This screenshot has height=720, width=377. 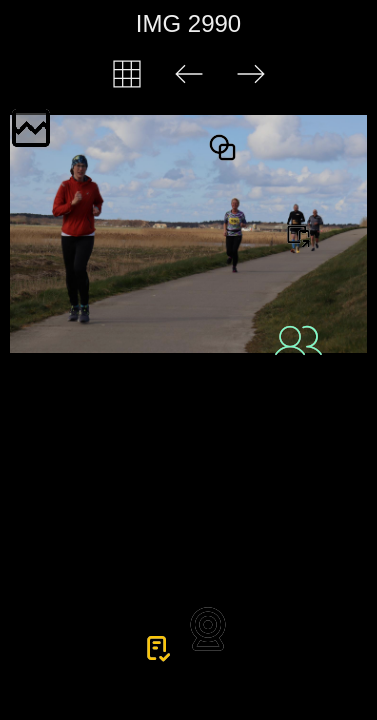 I want to click on access webcam settings, so click(x=208, y=629).